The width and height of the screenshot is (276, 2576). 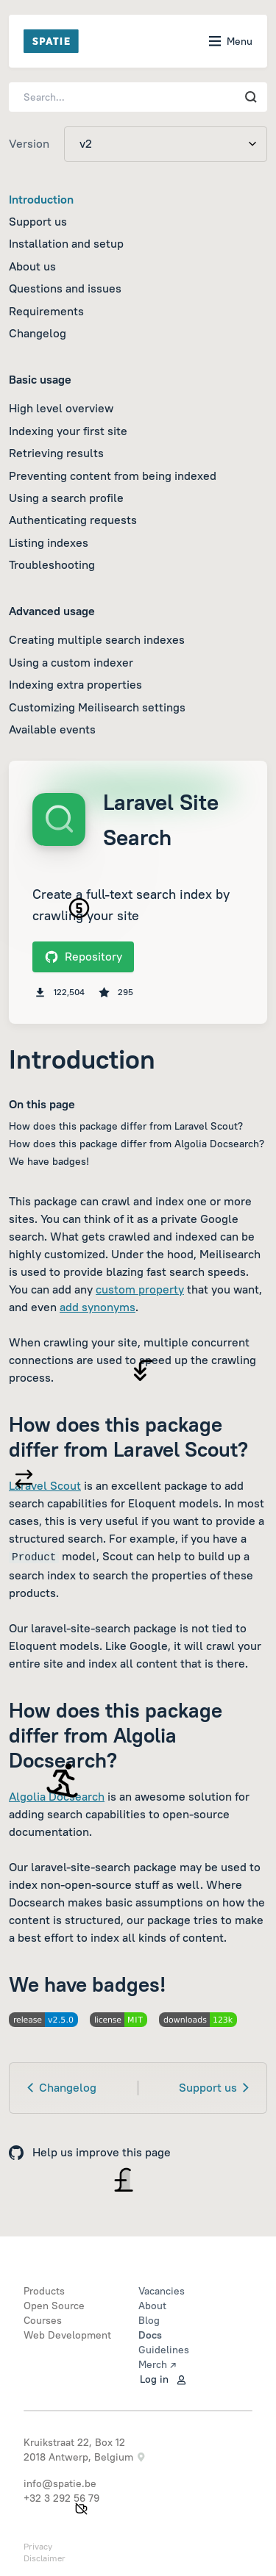 What do you see at coordinates (24, 1479) in the screenshot?
I see `swap or exchange items` at bounding box center [24, 1479].